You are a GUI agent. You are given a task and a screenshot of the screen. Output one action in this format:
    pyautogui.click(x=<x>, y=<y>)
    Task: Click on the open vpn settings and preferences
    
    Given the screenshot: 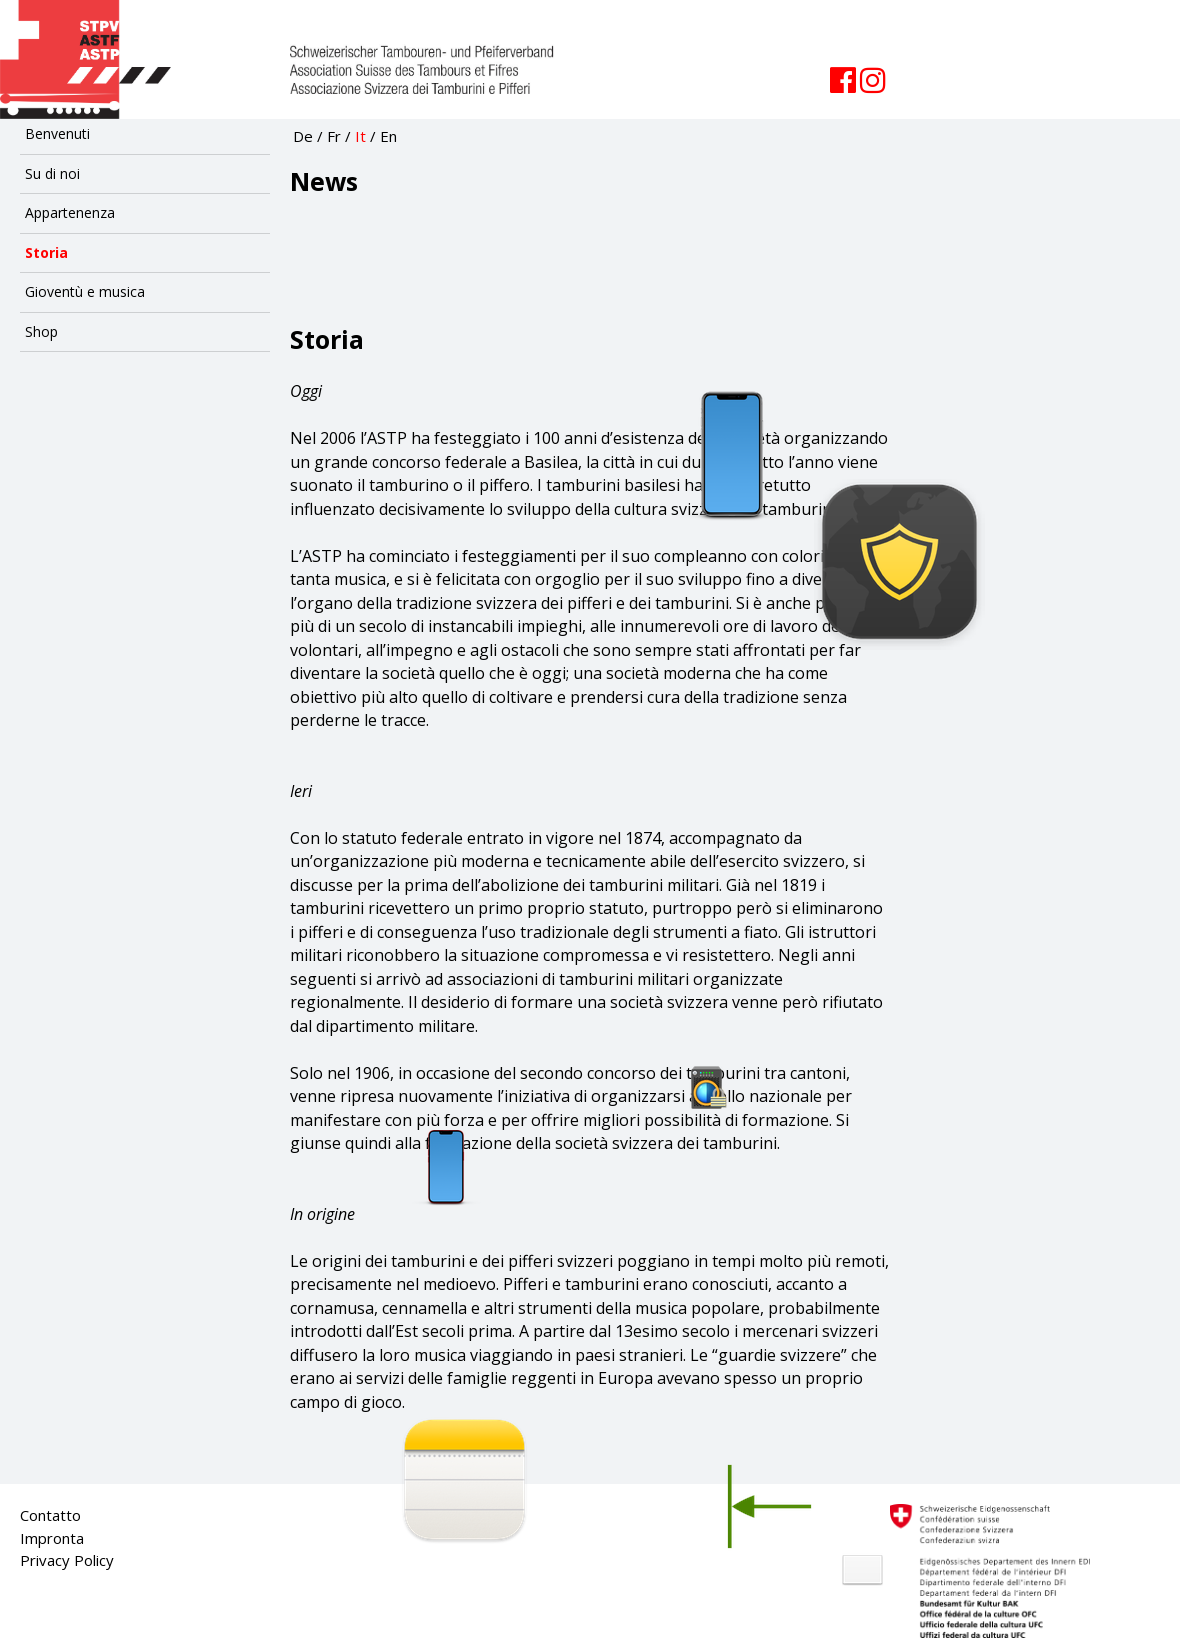 What is the action you would take?
    pyautogui.click(x=899, y=564)
    